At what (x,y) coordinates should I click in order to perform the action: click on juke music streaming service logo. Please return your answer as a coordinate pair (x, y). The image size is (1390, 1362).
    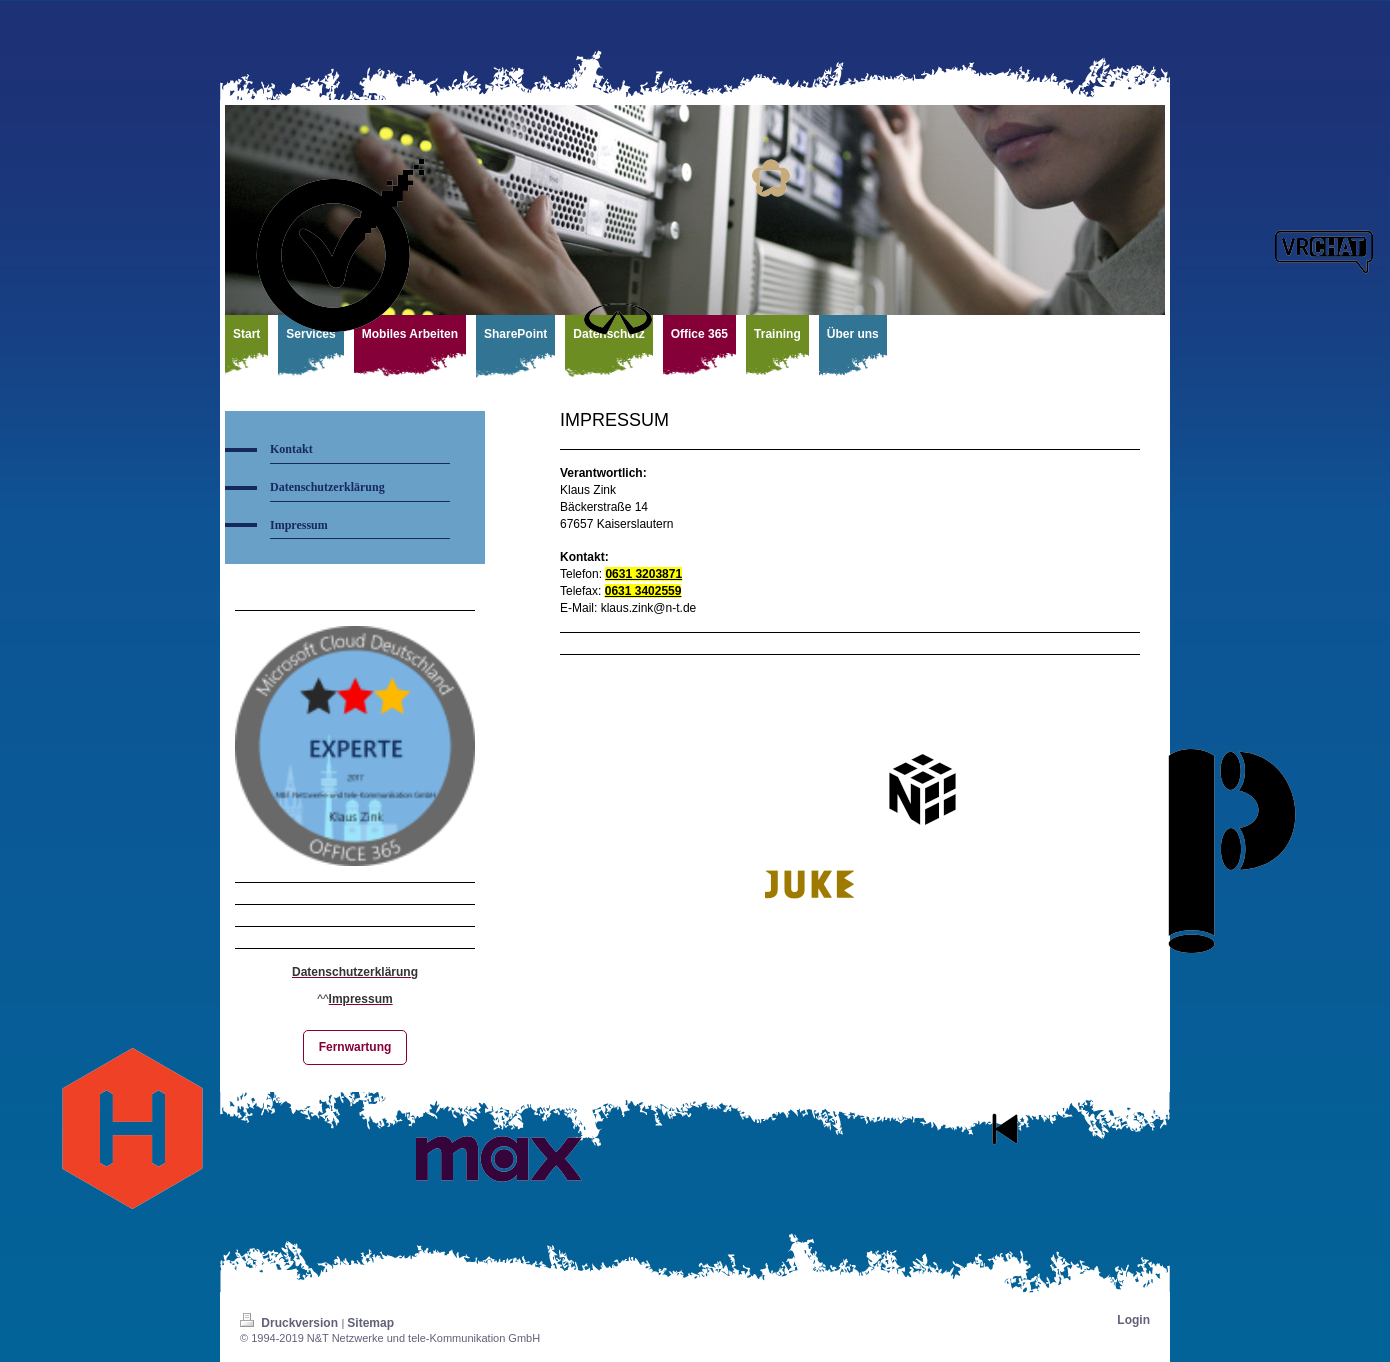
    Looking at the image, I should click on (809, 884).